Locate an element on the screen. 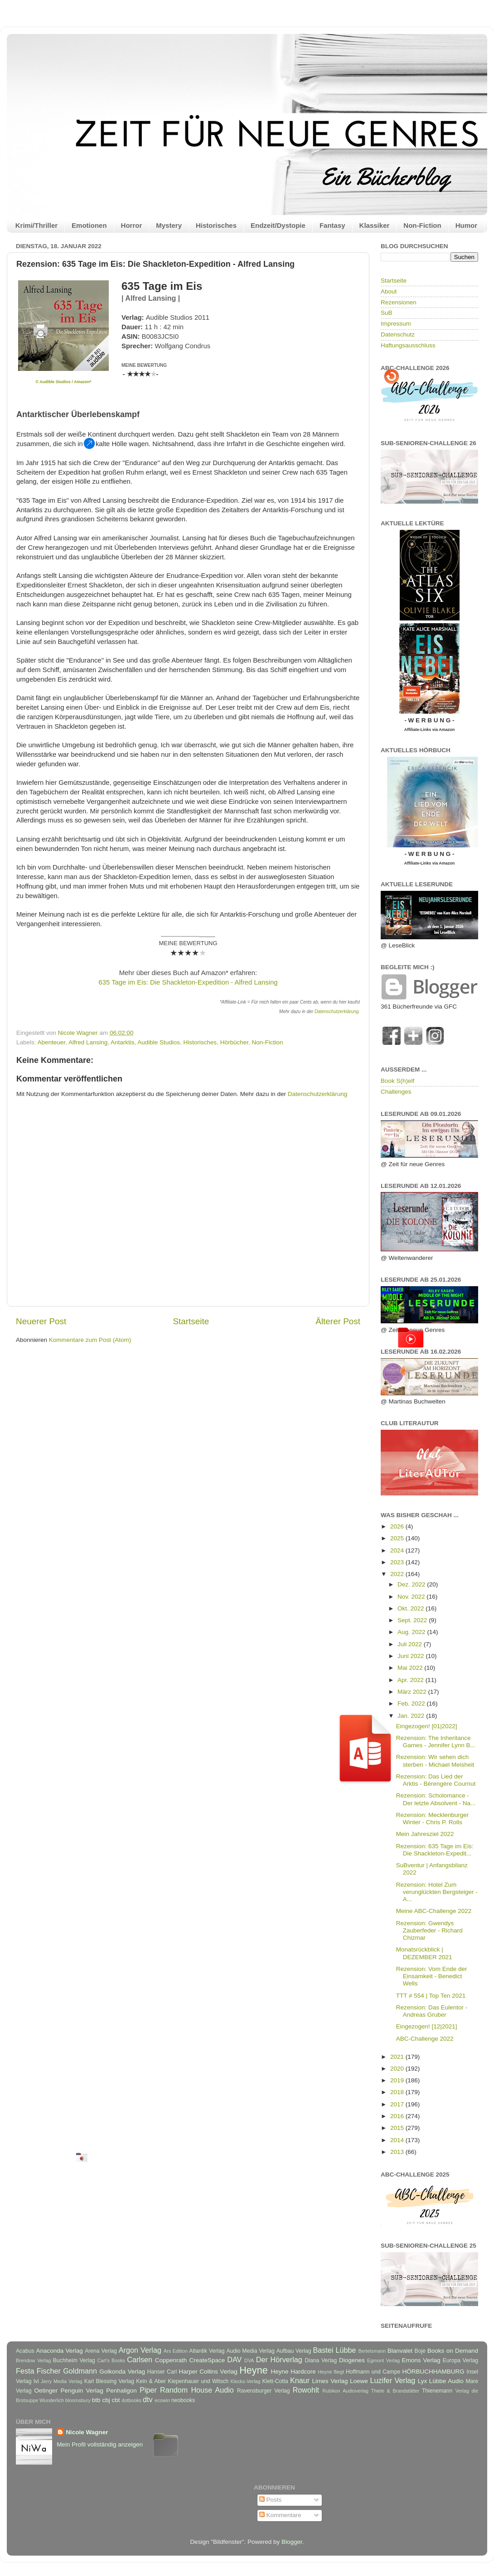 This screenshot has width=494, height=2576. preview document before printing is located at coordinates (40, 331).